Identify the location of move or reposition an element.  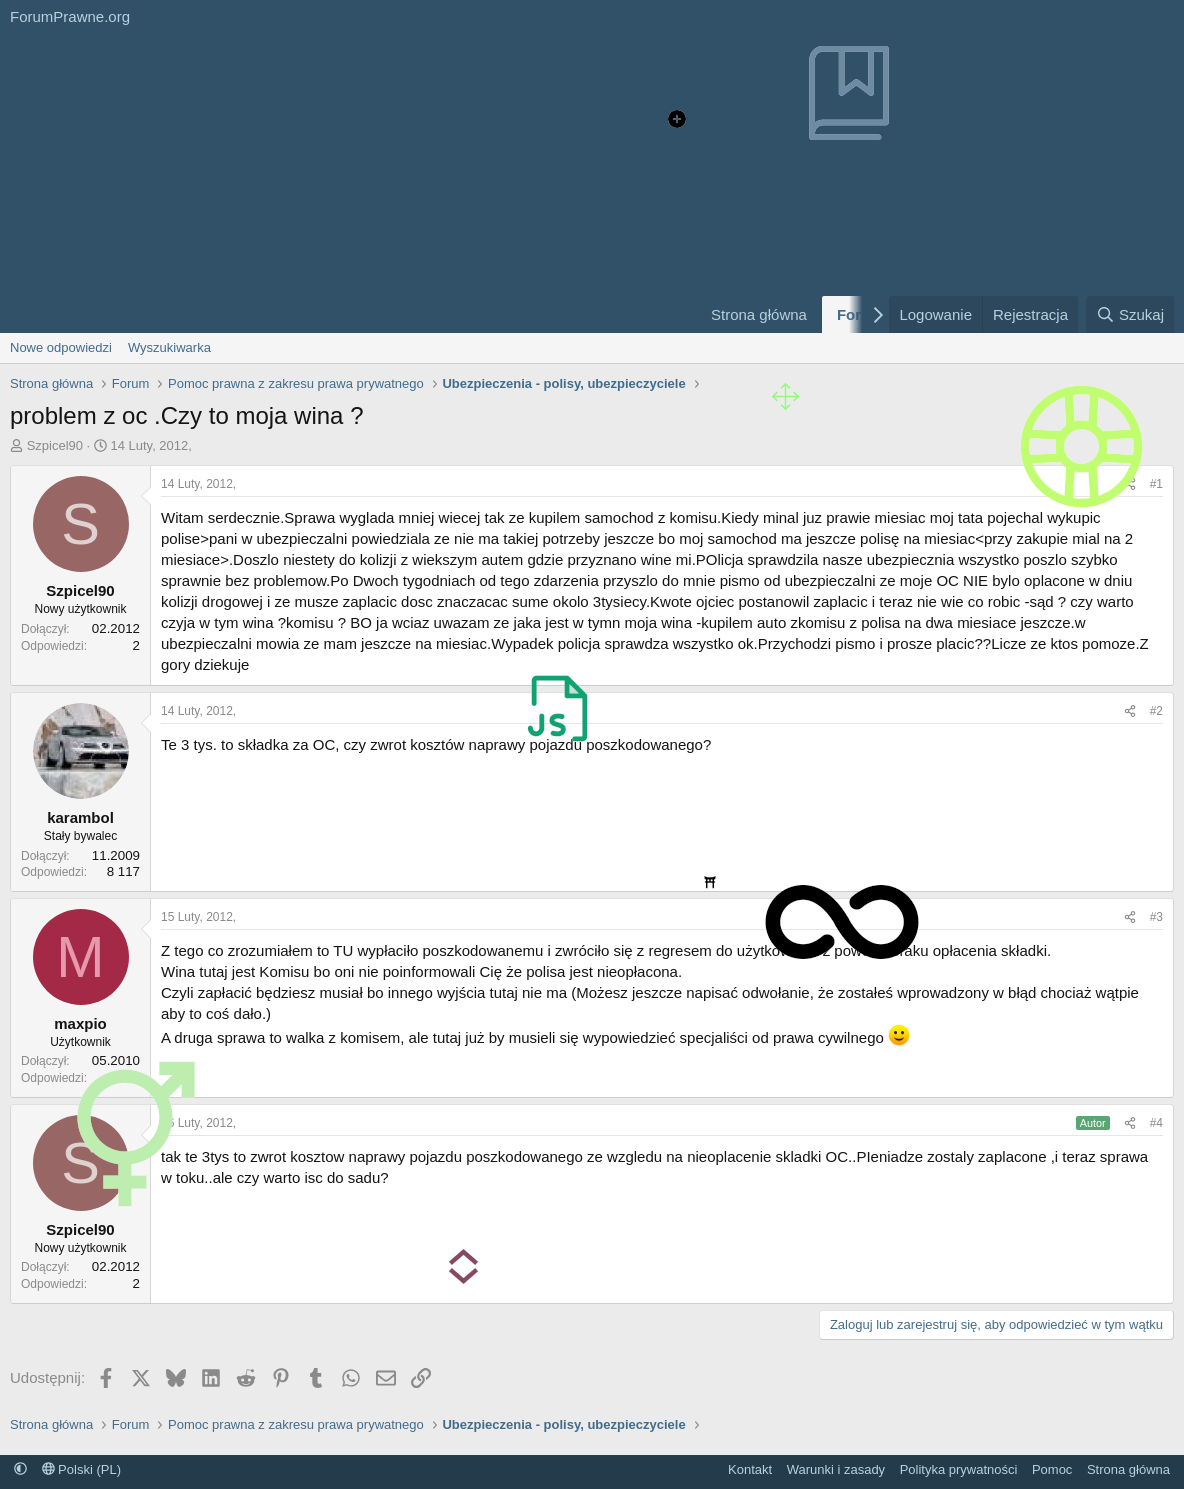
(785, 396).